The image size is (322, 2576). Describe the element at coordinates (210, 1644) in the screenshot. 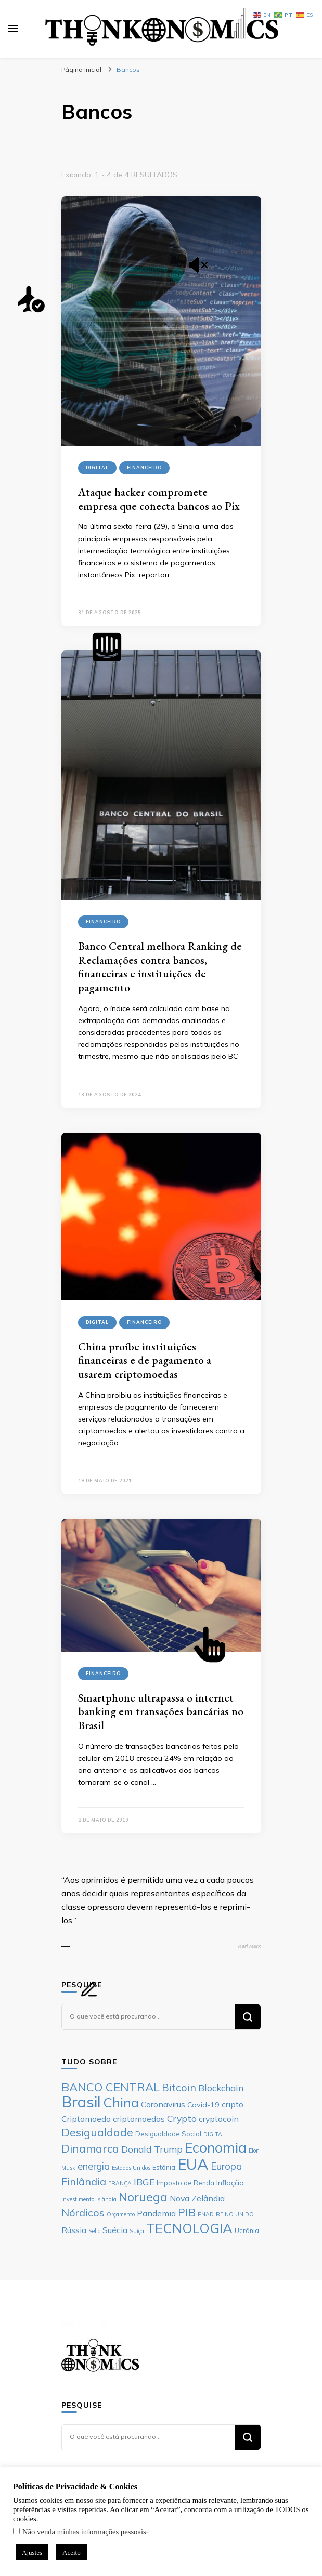

I see `tap or click to select` at that location.